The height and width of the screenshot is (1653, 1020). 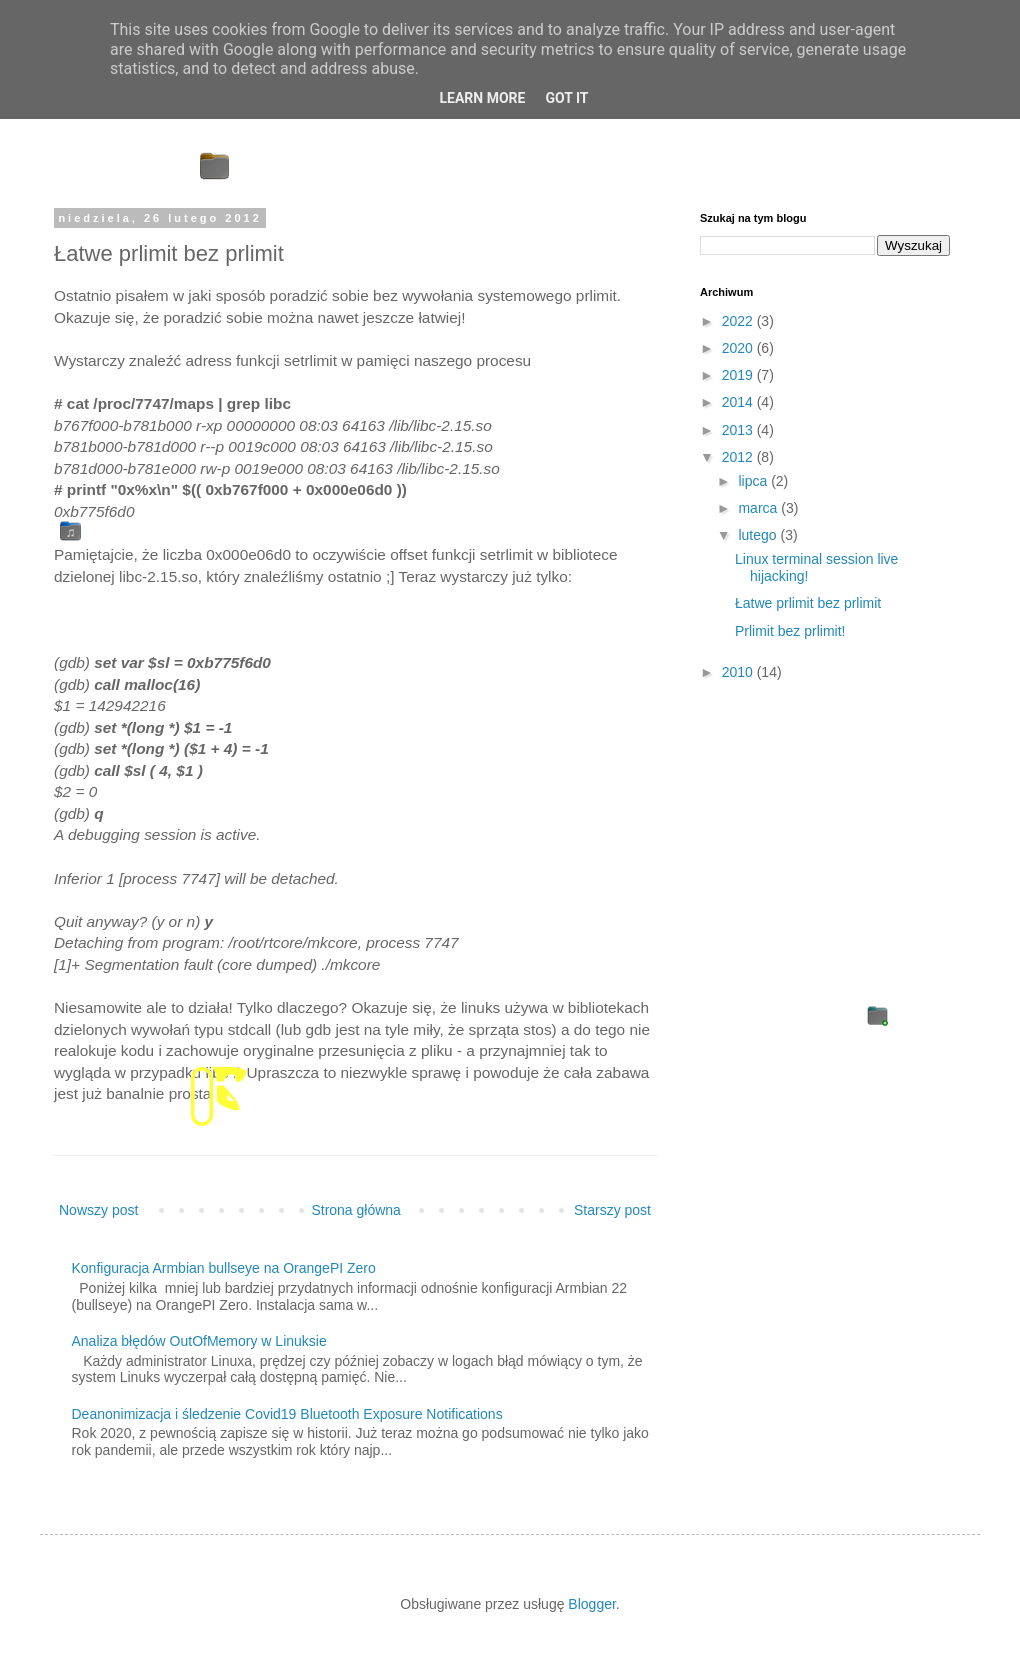 I want to click on open folder to view contents, so click(x=214, y=165).